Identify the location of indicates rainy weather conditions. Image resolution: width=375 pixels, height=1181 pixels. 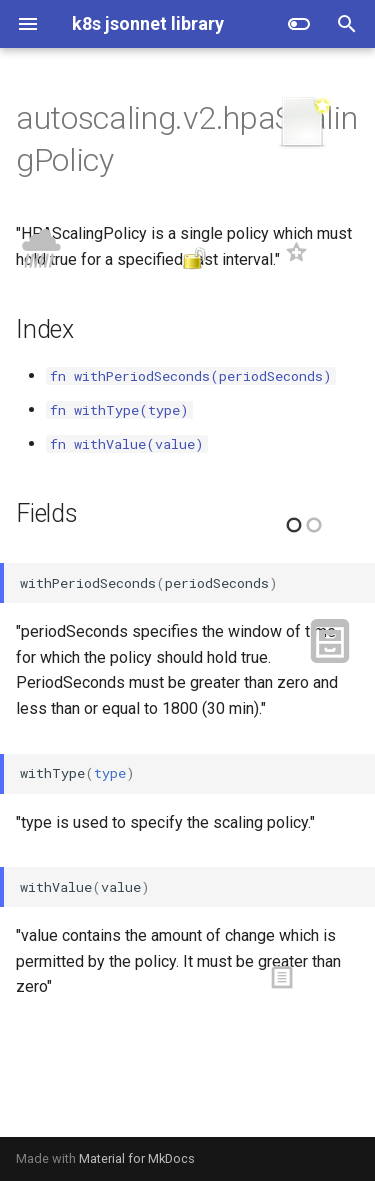
(41, 248).